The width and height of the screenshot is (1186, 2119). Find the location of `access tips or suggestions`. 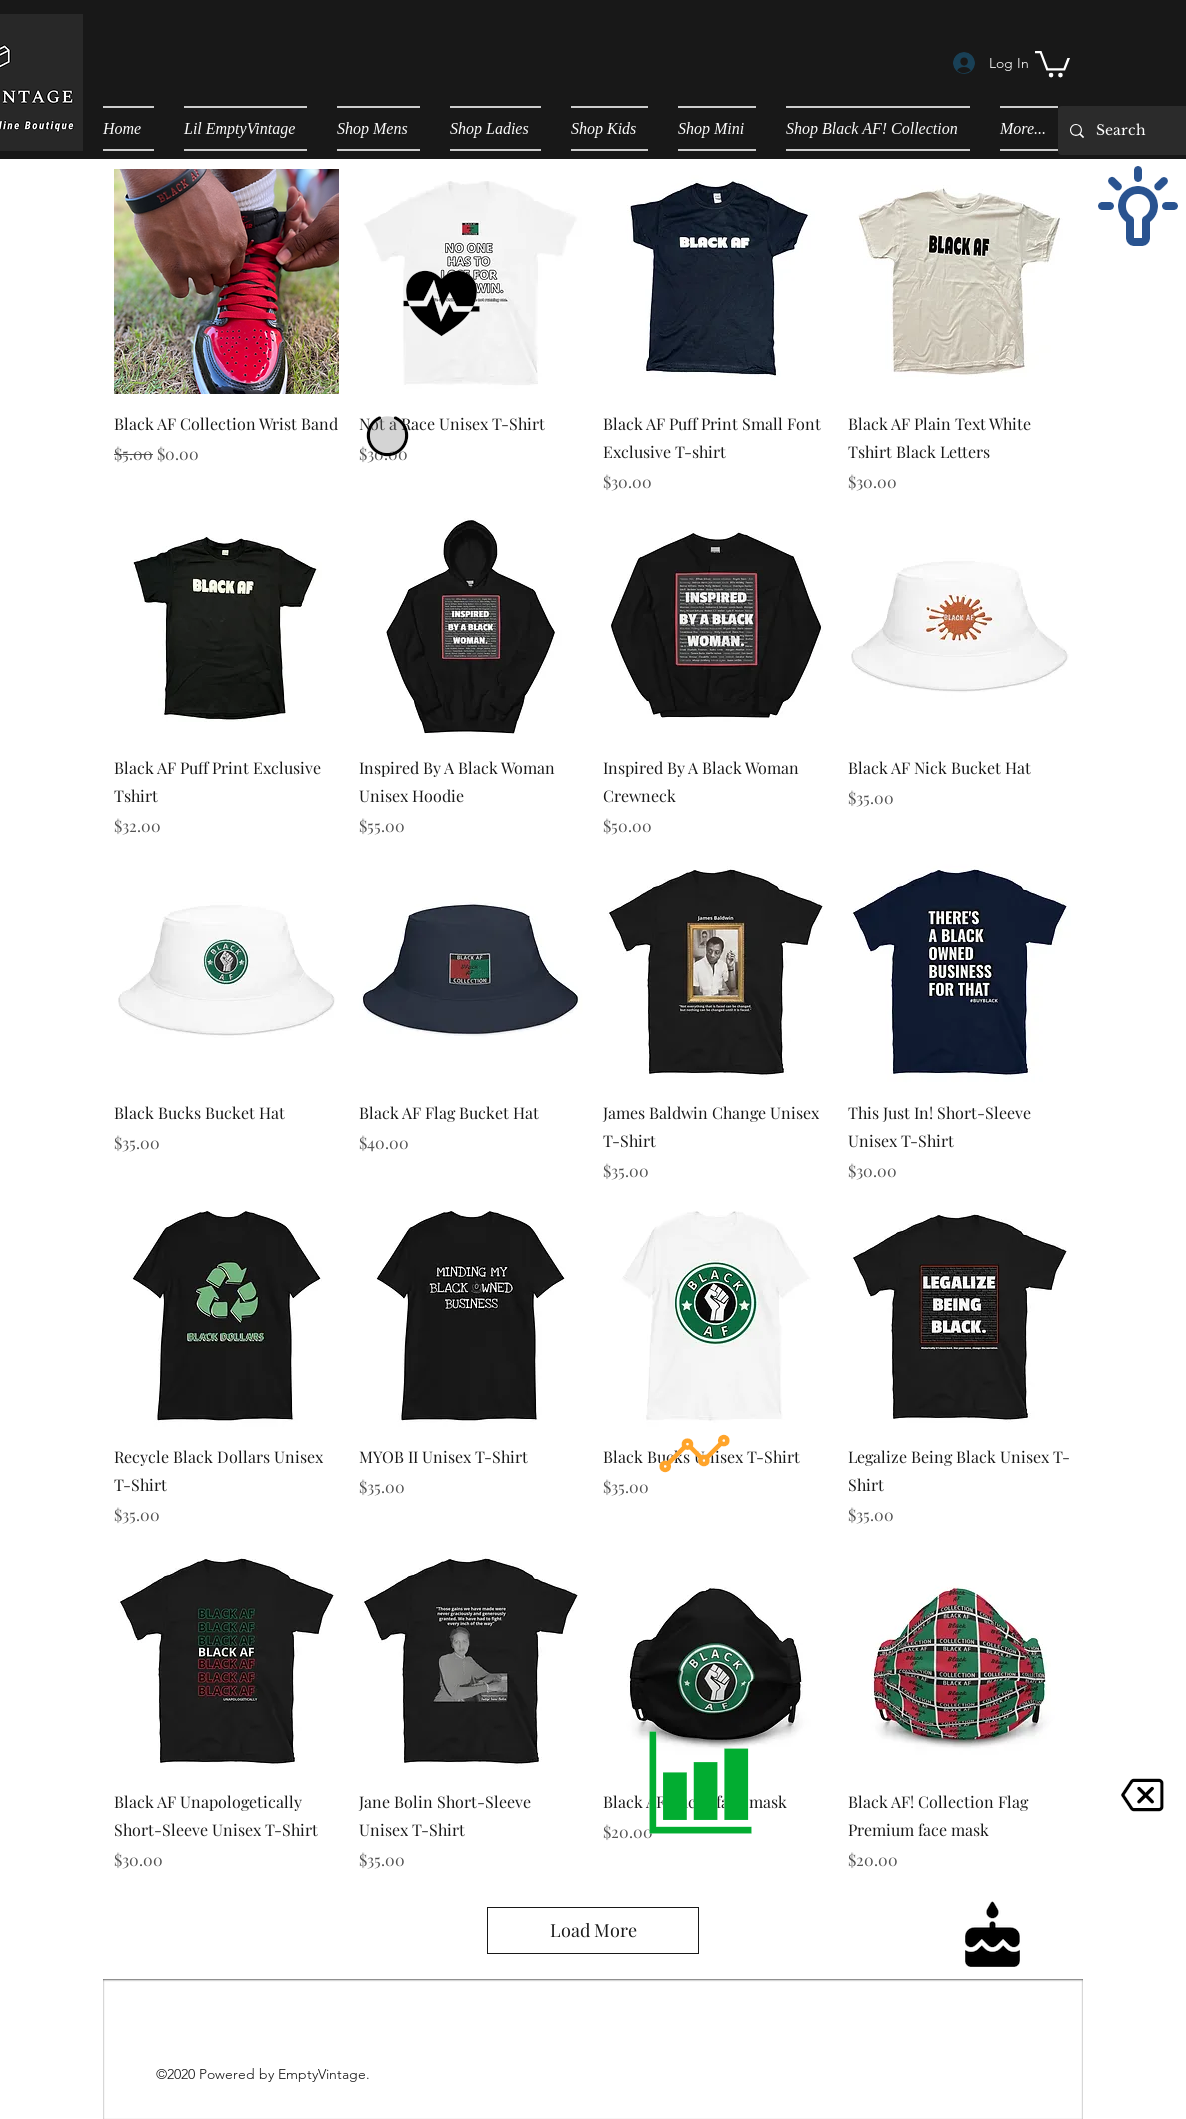

access tips or suggestions is located at coordinates (1138, 206).